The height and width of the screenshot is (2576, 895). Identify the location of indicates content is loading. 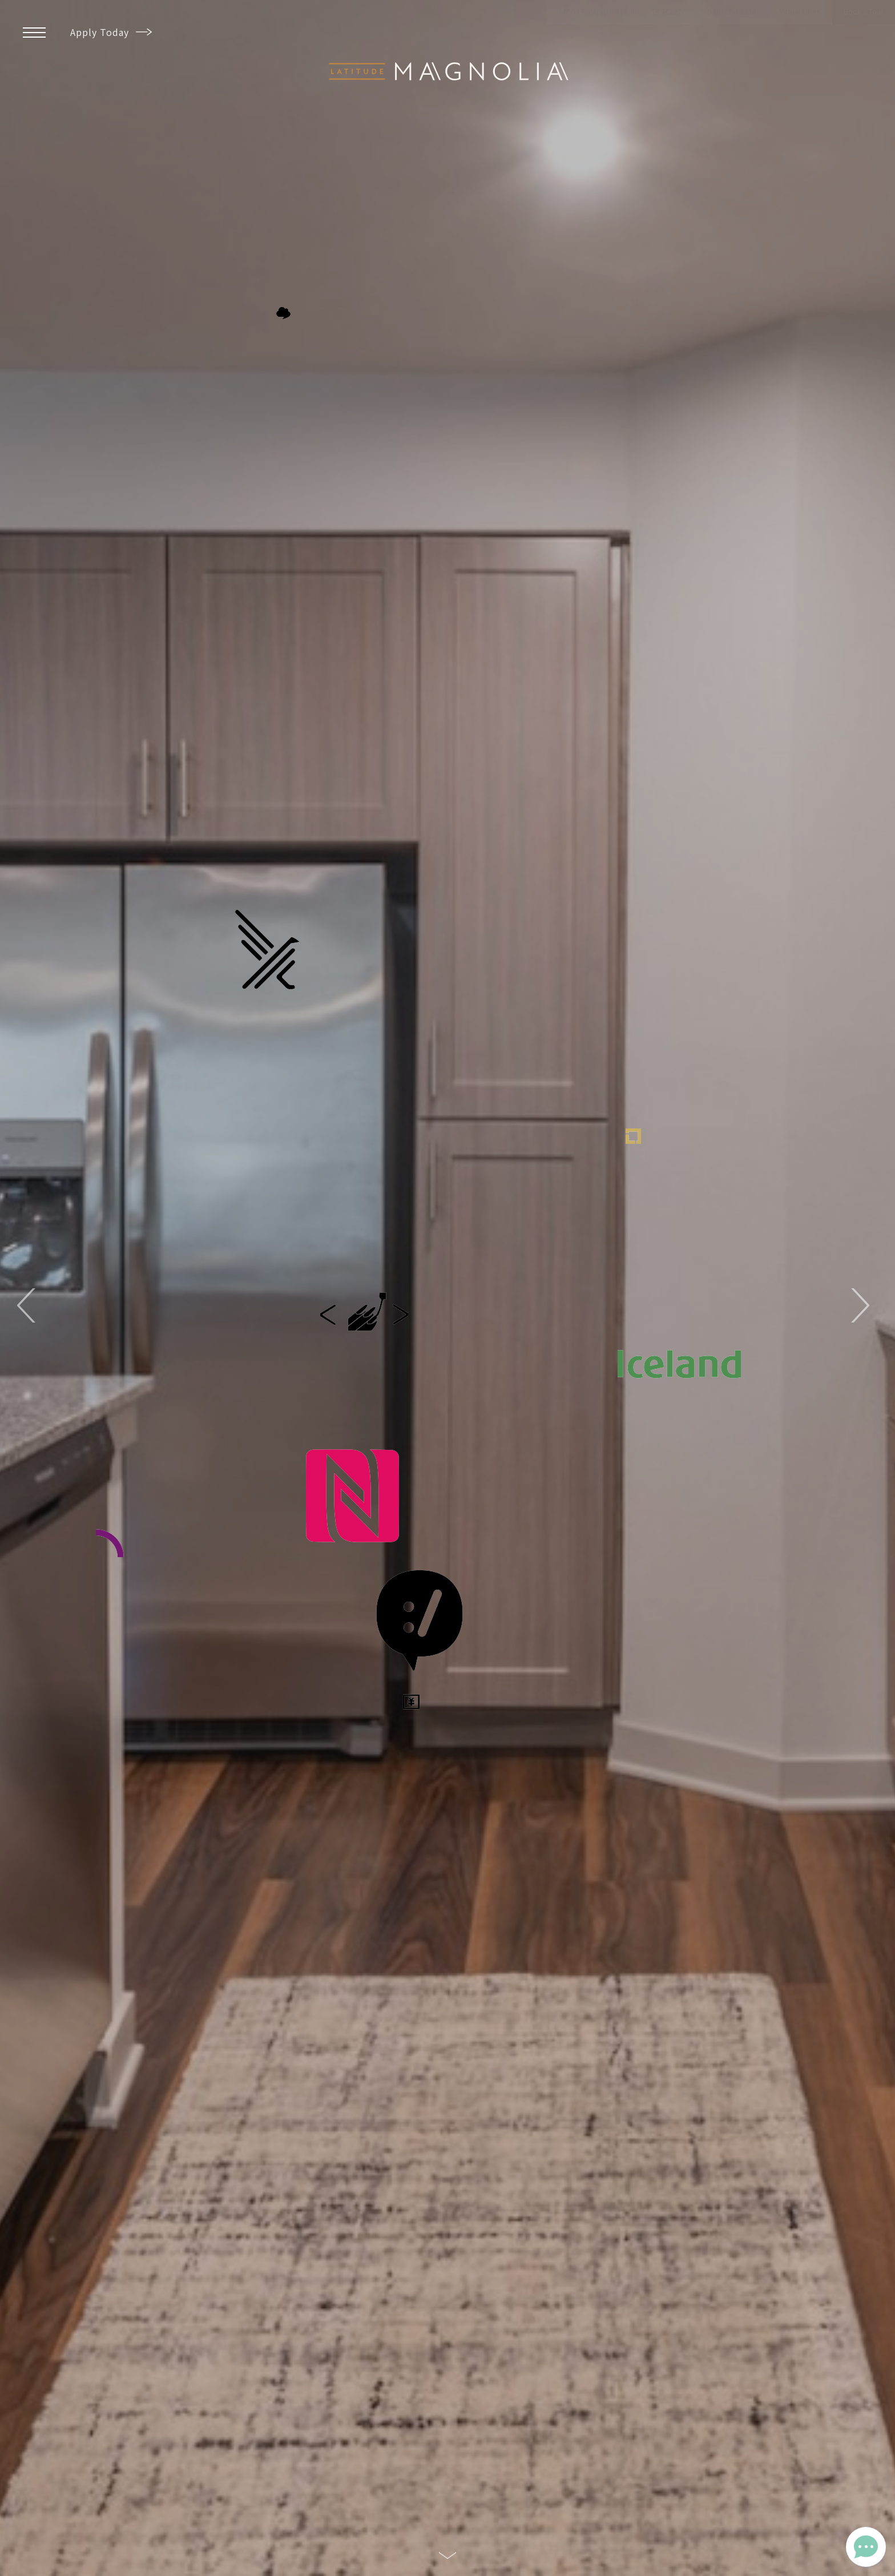
(96, 1557).